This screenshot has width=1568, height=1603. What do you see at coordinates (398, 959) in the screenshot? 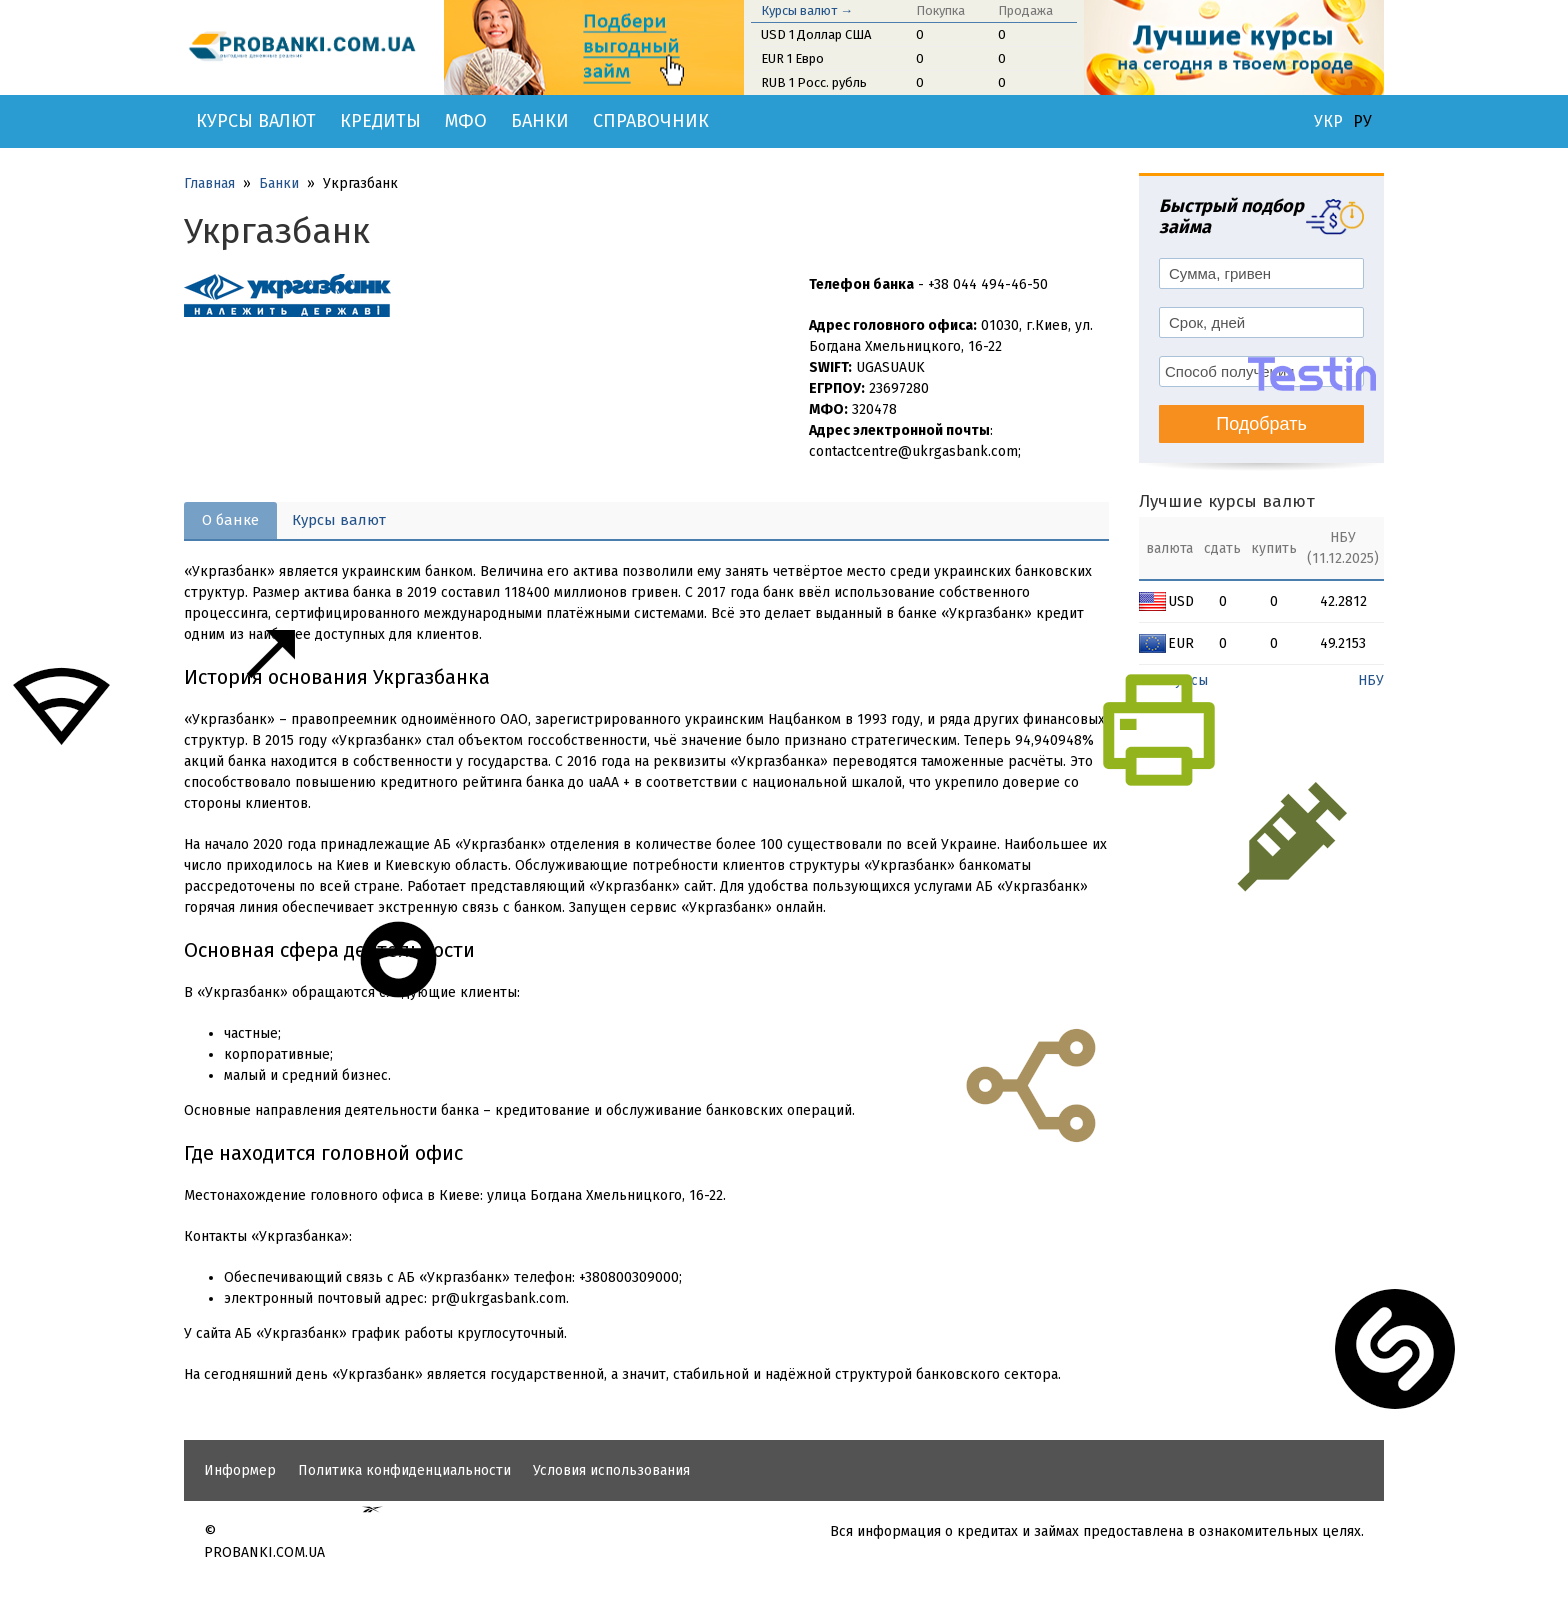
I see `react with laughter to a message` at bounding box center [398, 959].